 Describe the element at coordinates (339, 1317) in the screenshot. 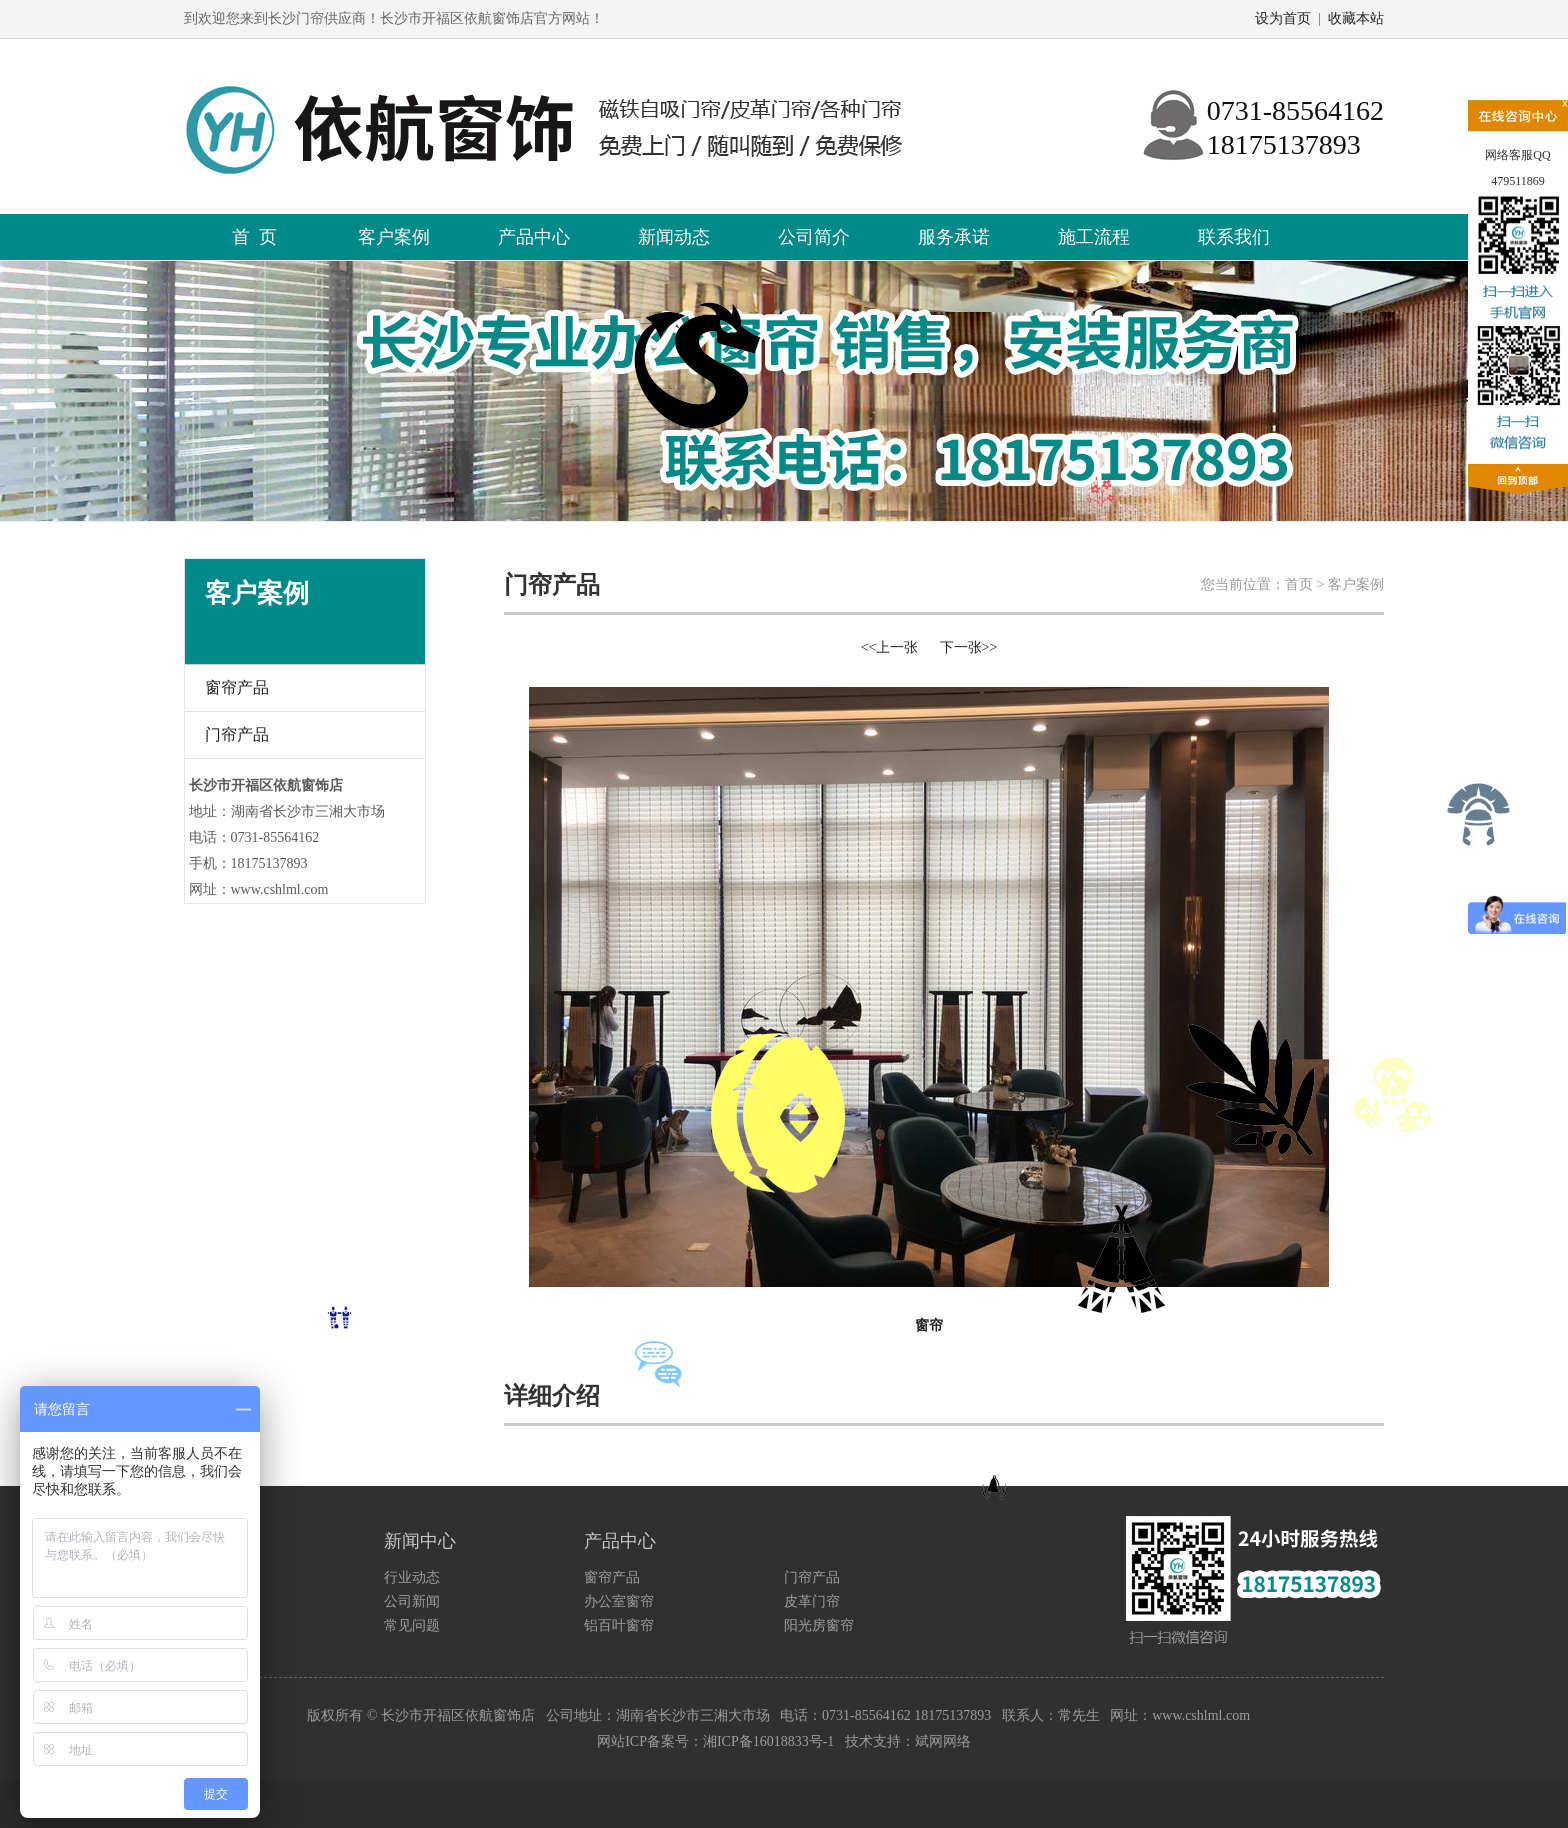

I see `access foosball or table football game` at that location.